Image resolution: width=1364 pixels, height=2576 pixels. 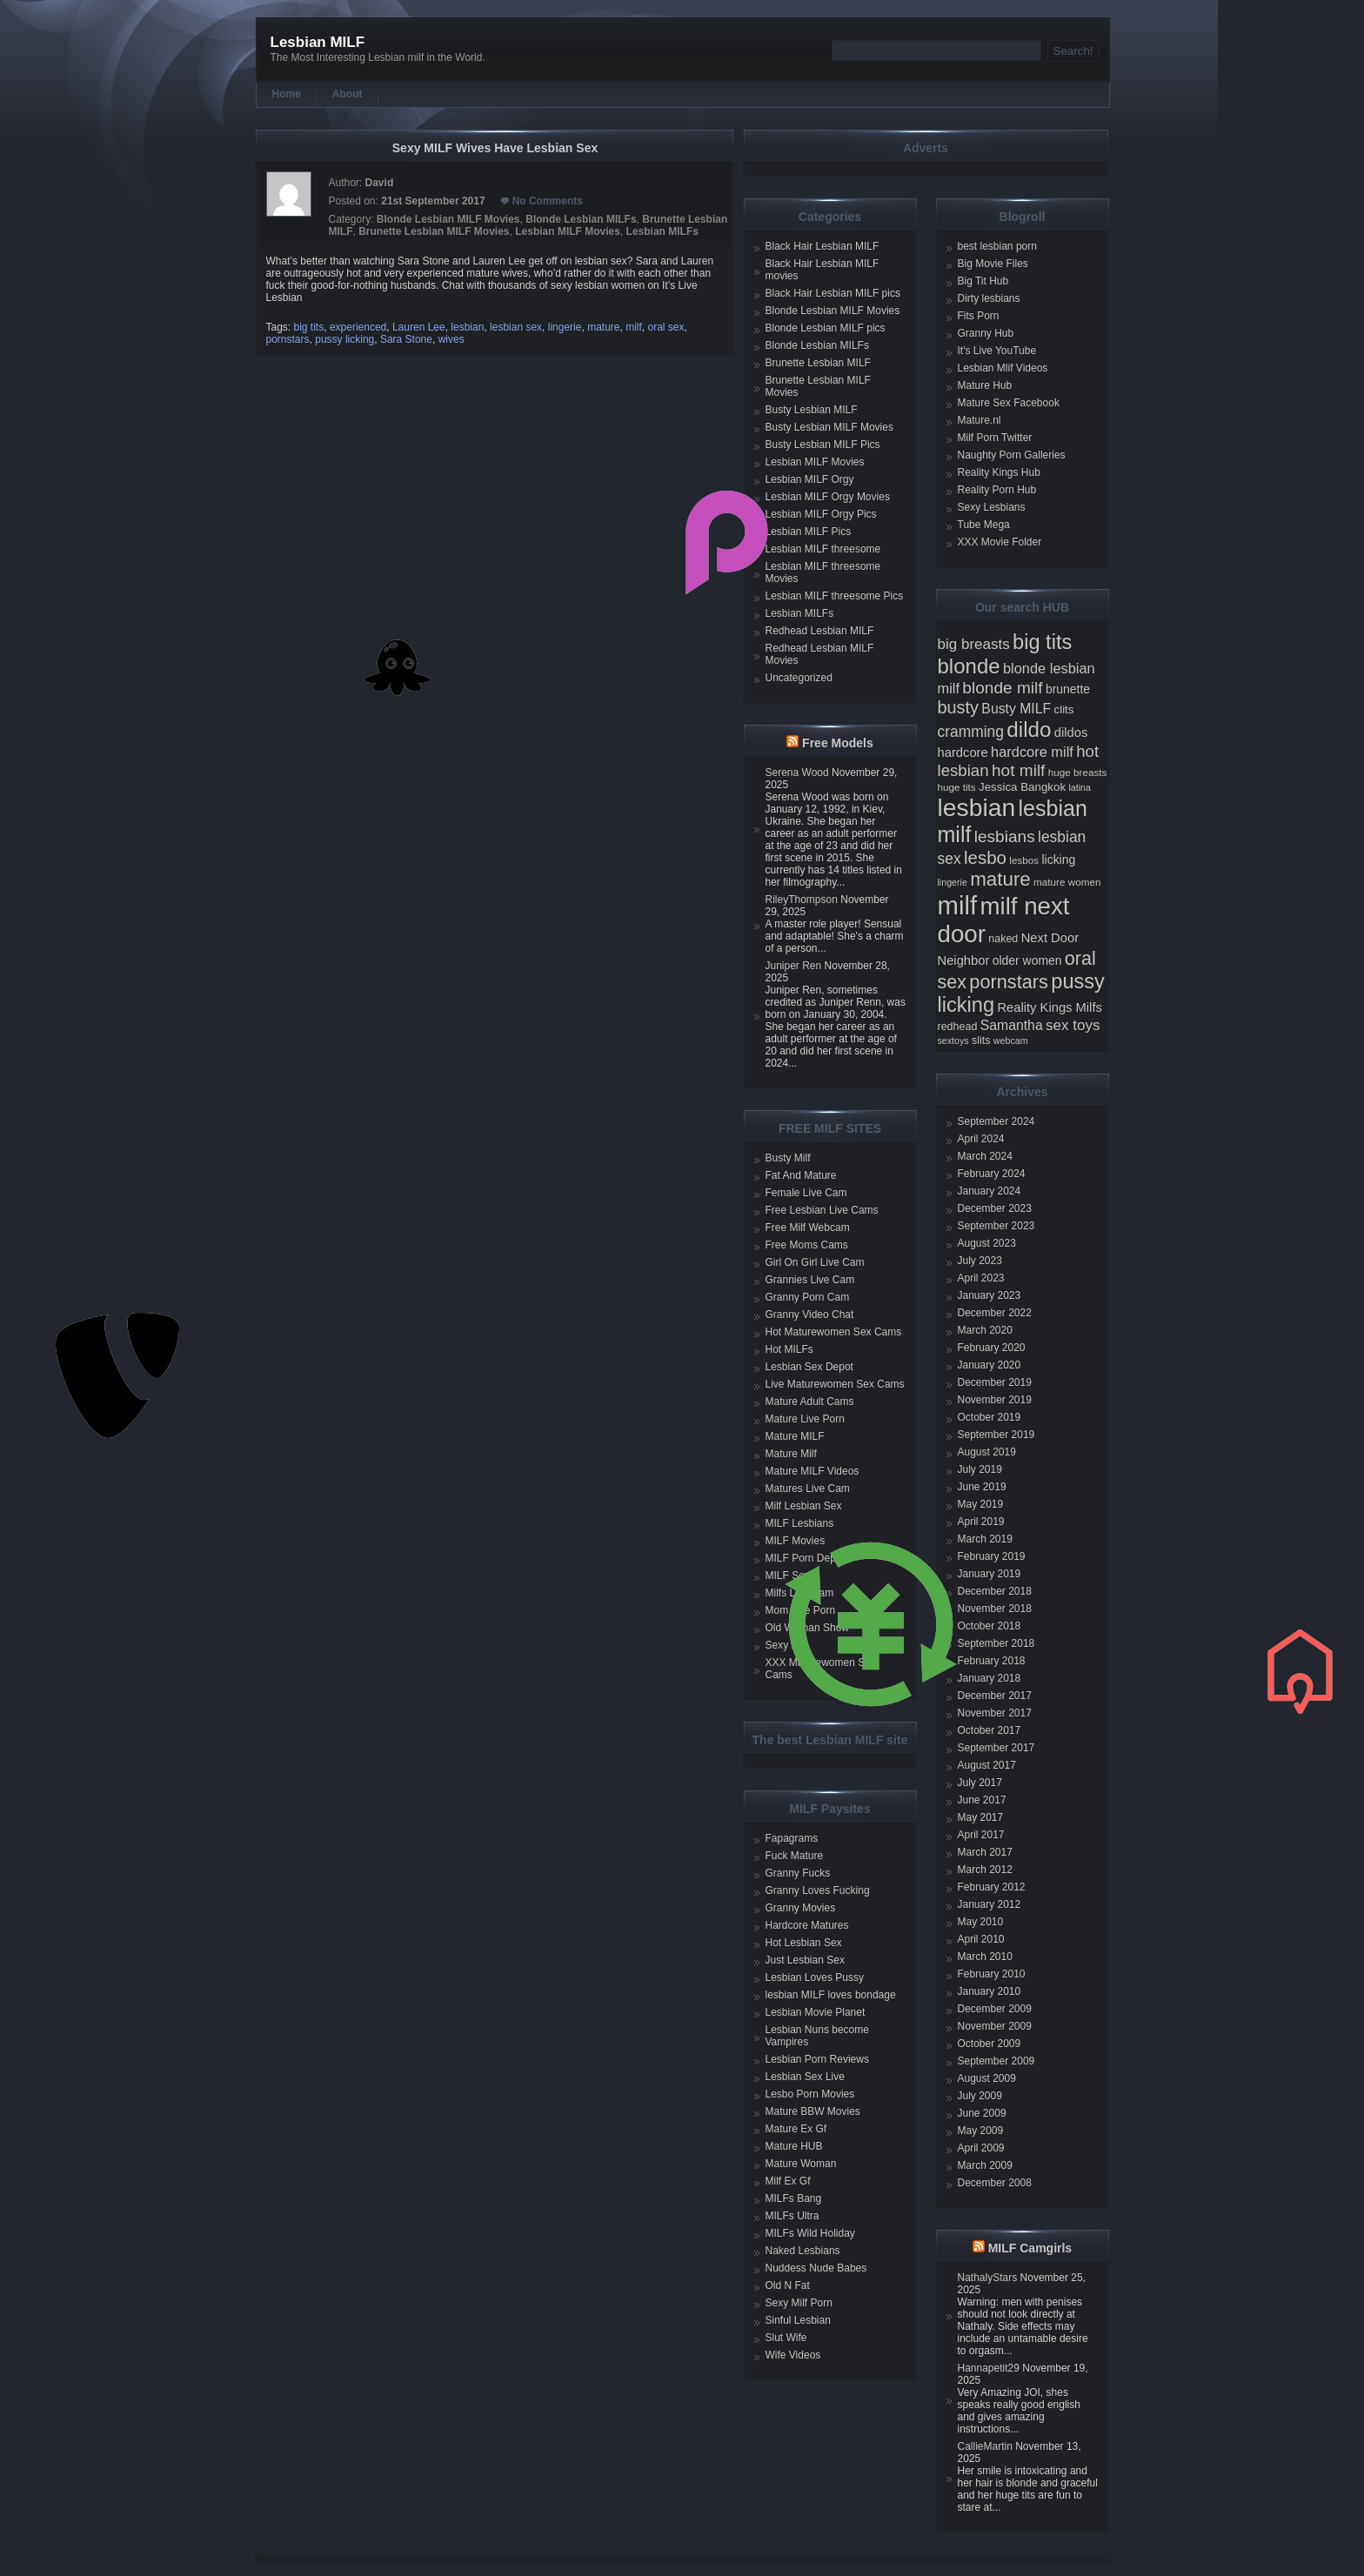 What do you see at coordinates (397, 667) in the screenshot?
I see `chainguard company logo` at bounding box center [397, 667].